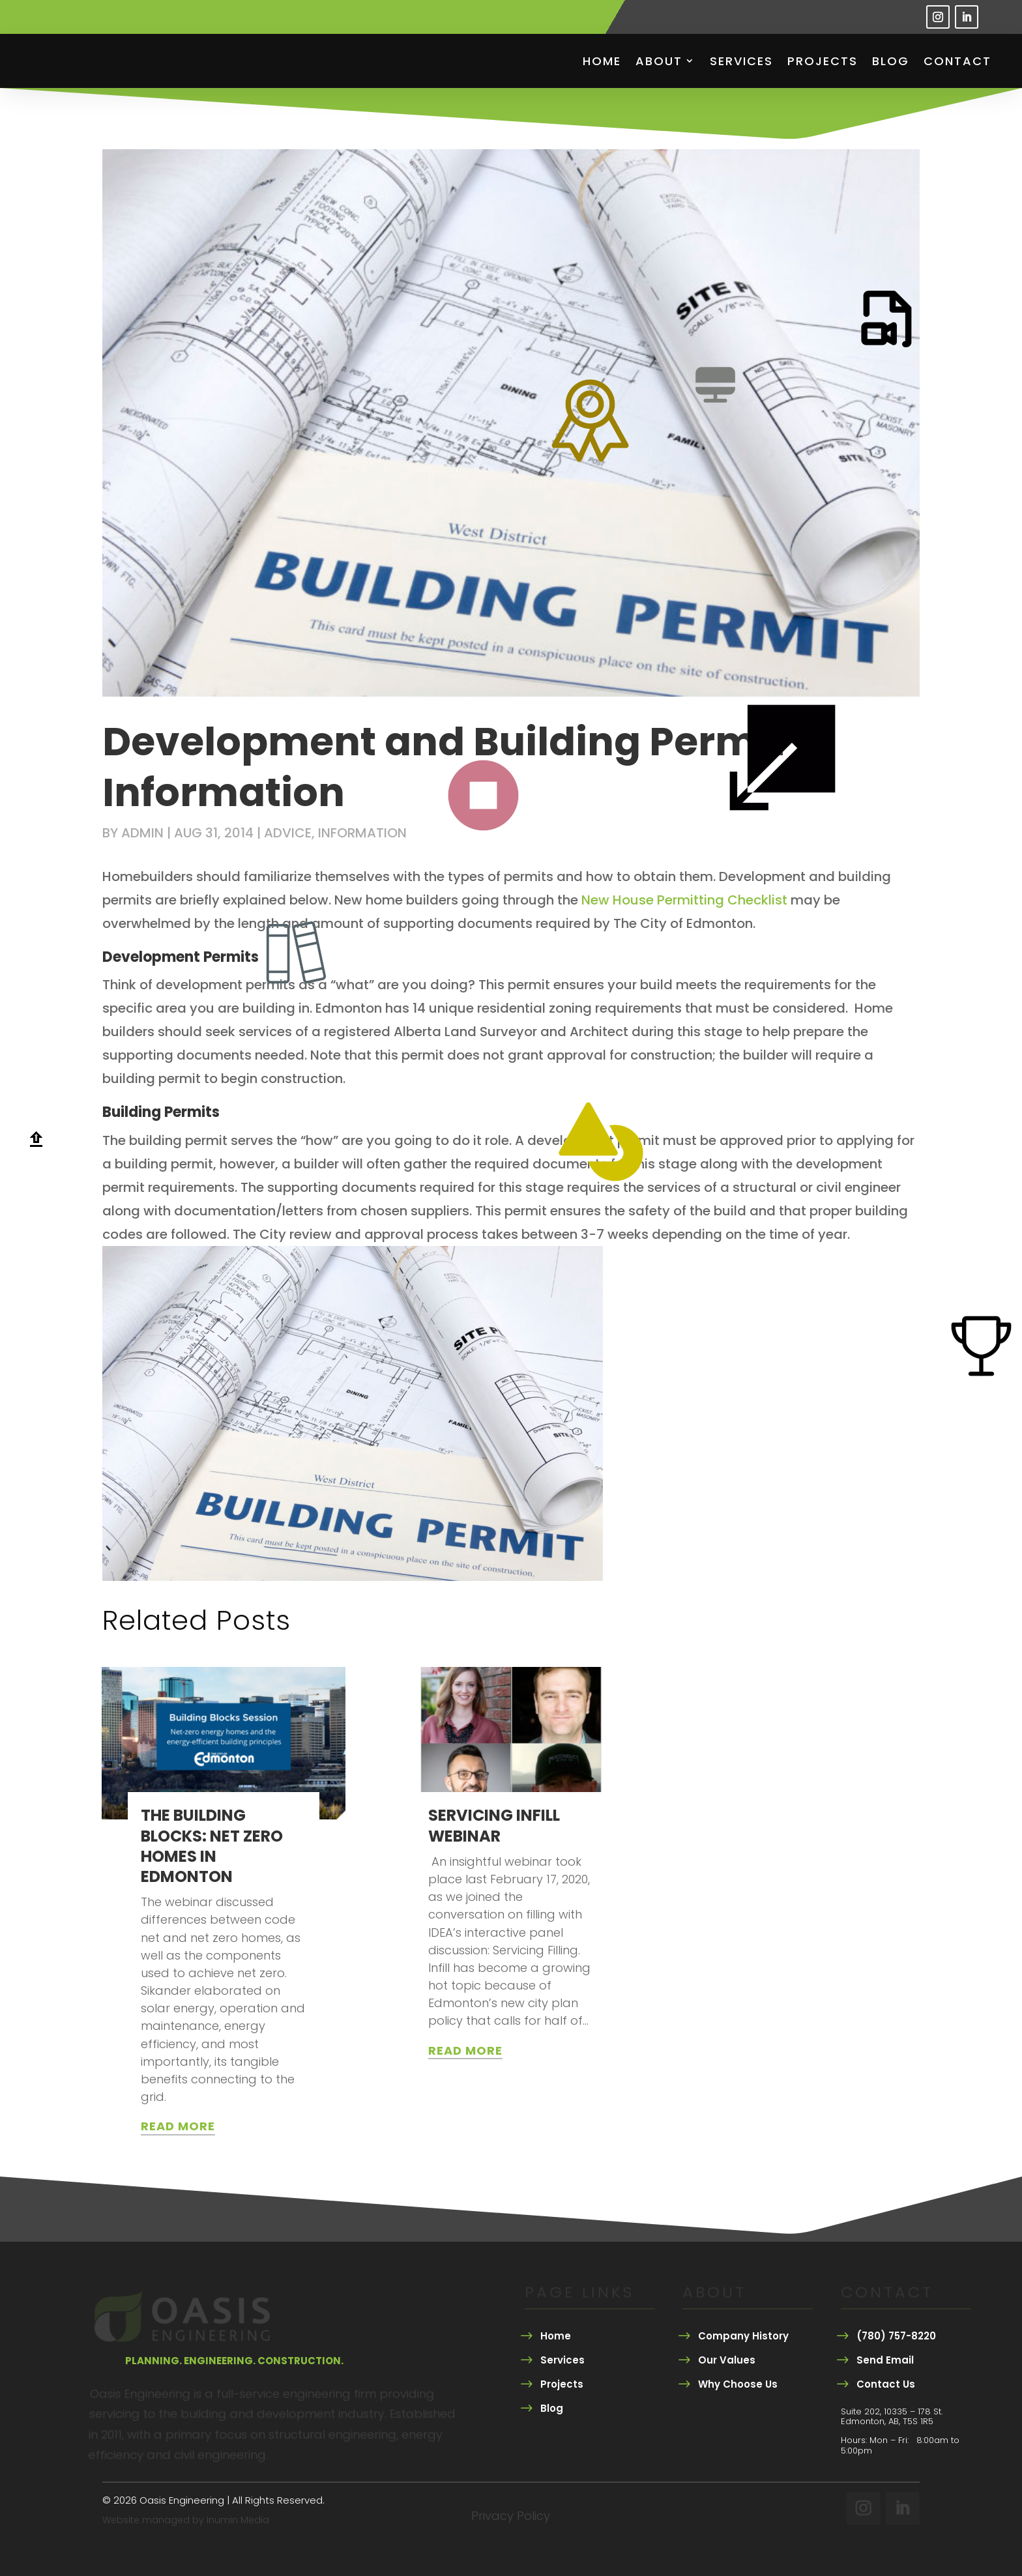  What do you see at coordinates (293, 953) in the screenshot?
I see `access your library or book collection` at bounding box center [293, 953].